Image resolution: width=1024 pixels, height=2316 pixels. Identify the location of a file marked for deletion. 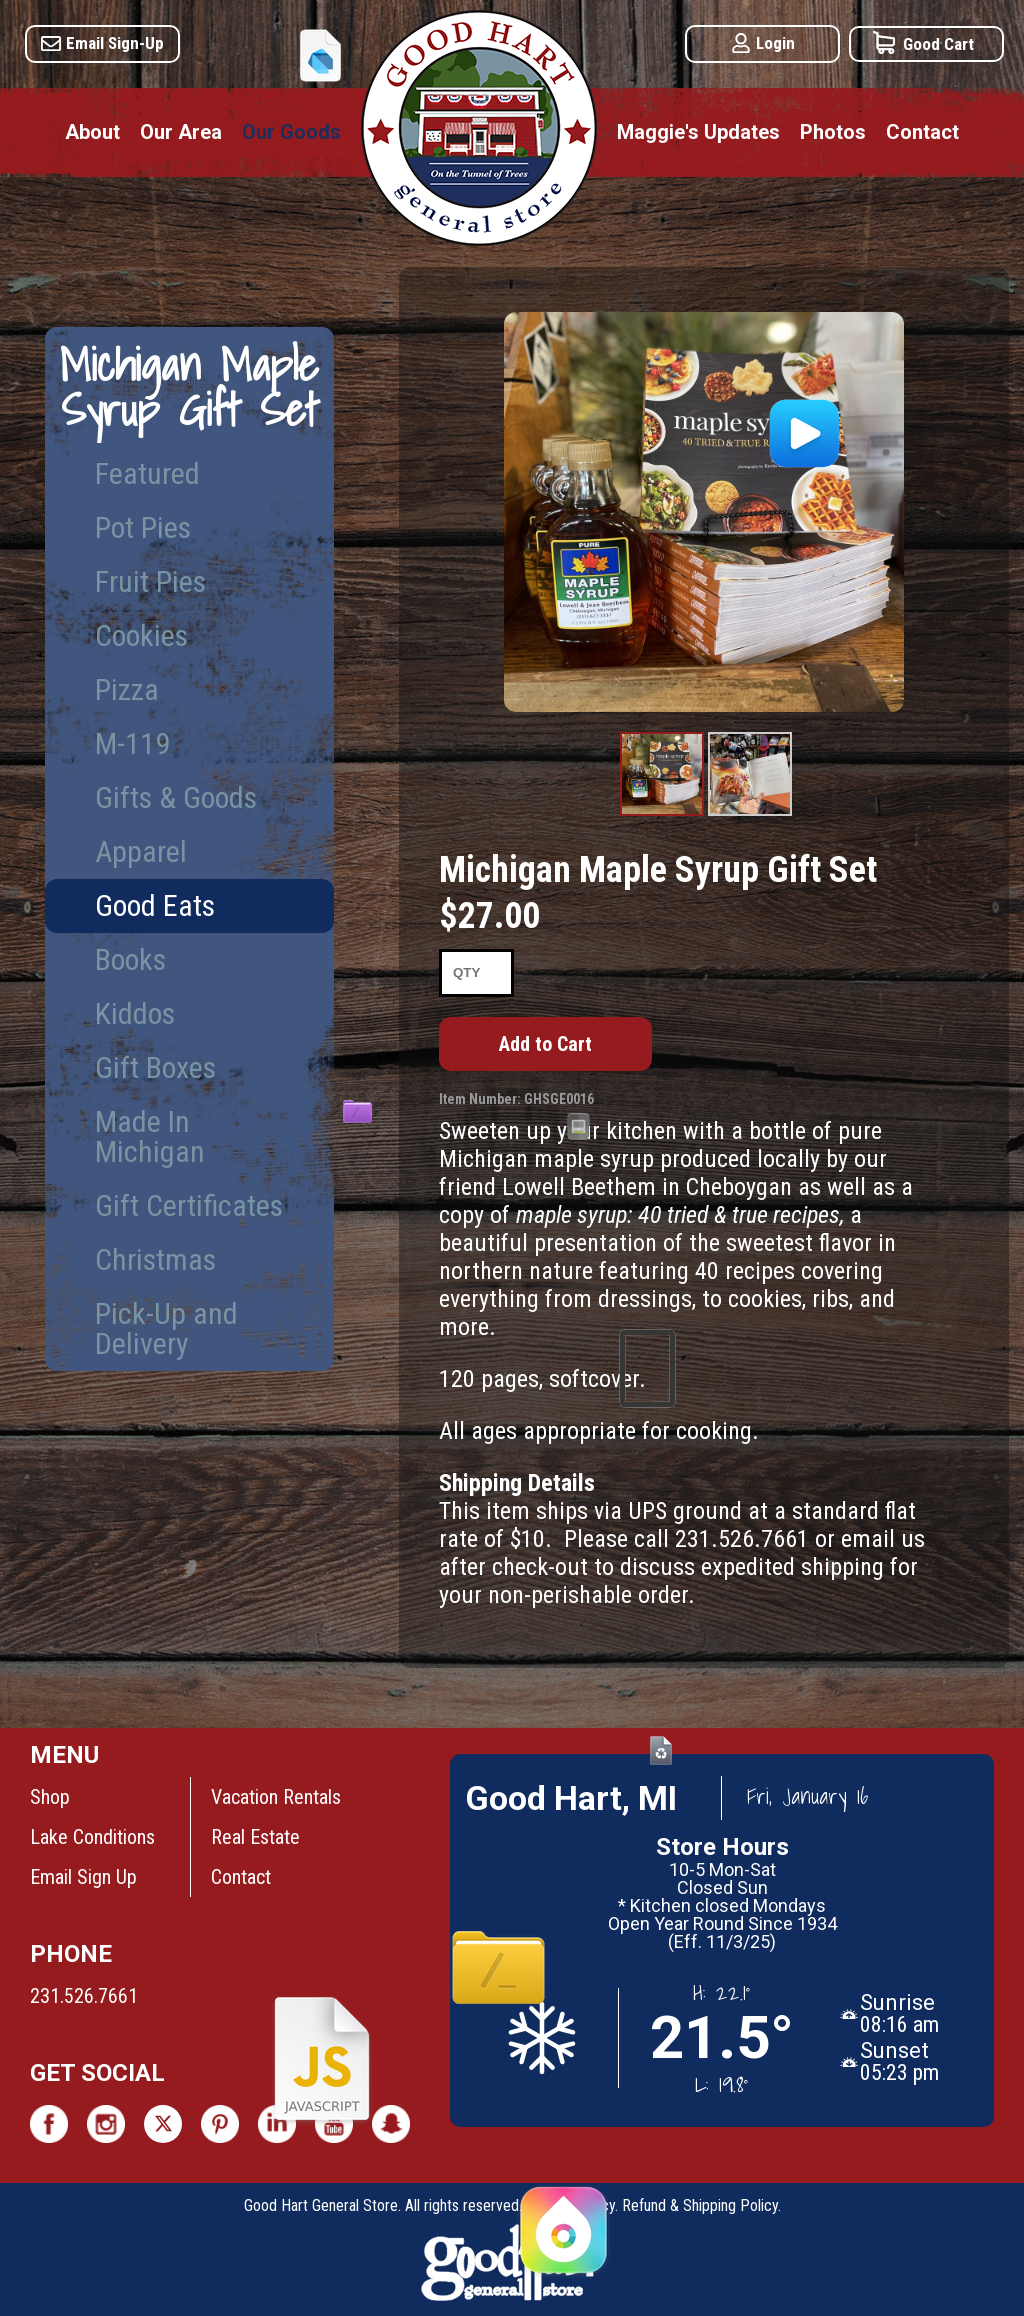
(661, 1751).